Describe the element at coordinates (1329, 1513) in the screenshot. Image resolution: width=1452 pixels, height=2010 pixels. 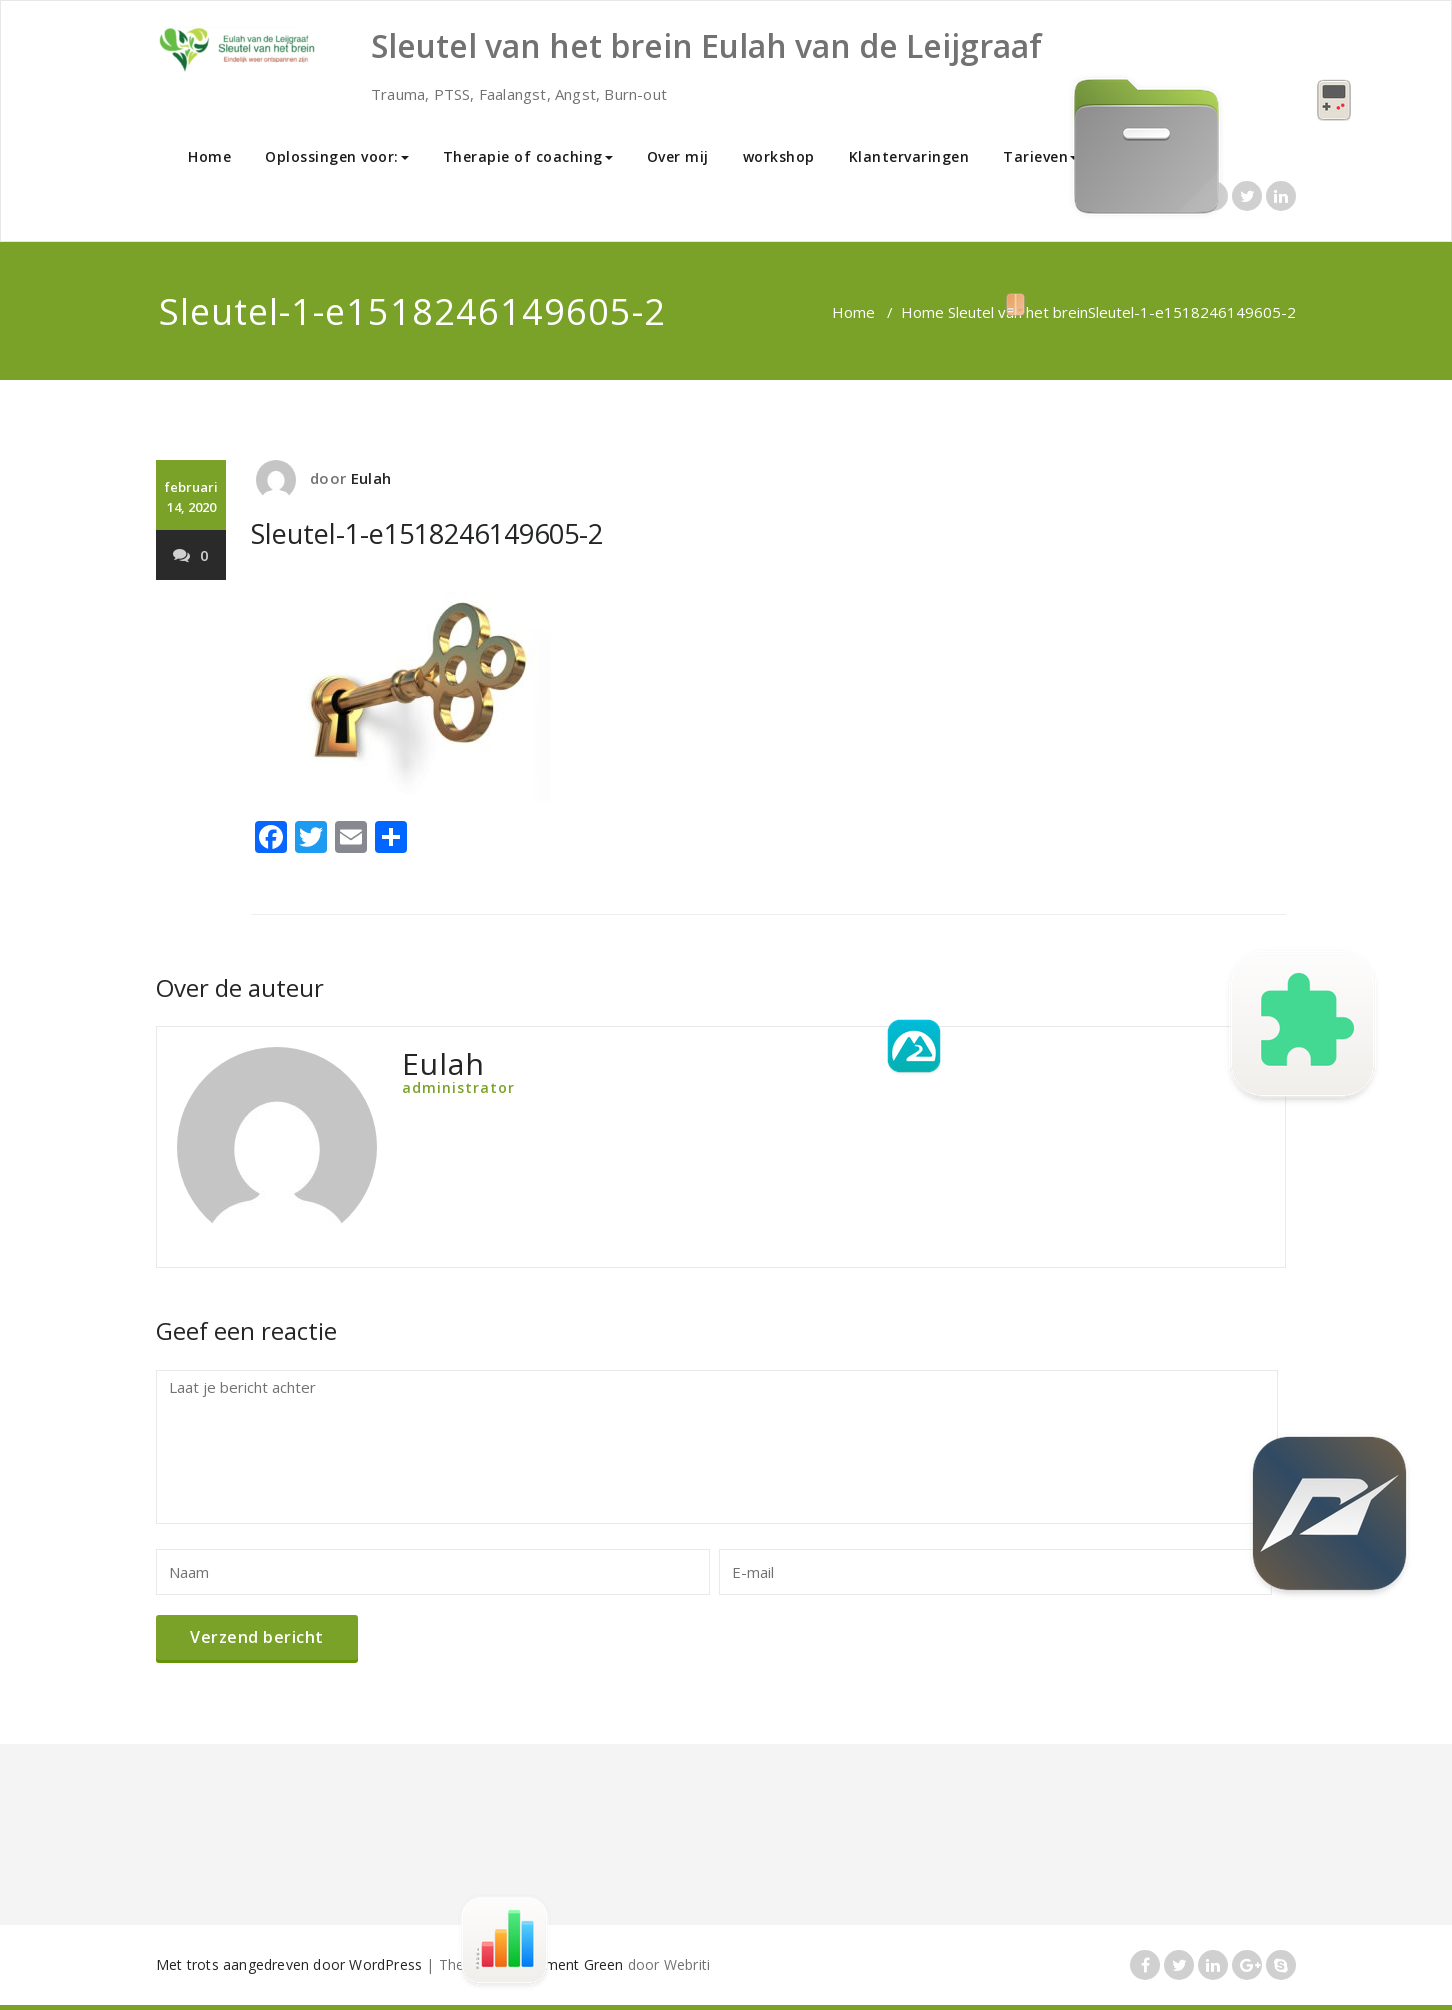
I see `launch need for speed no limits game` at that location.